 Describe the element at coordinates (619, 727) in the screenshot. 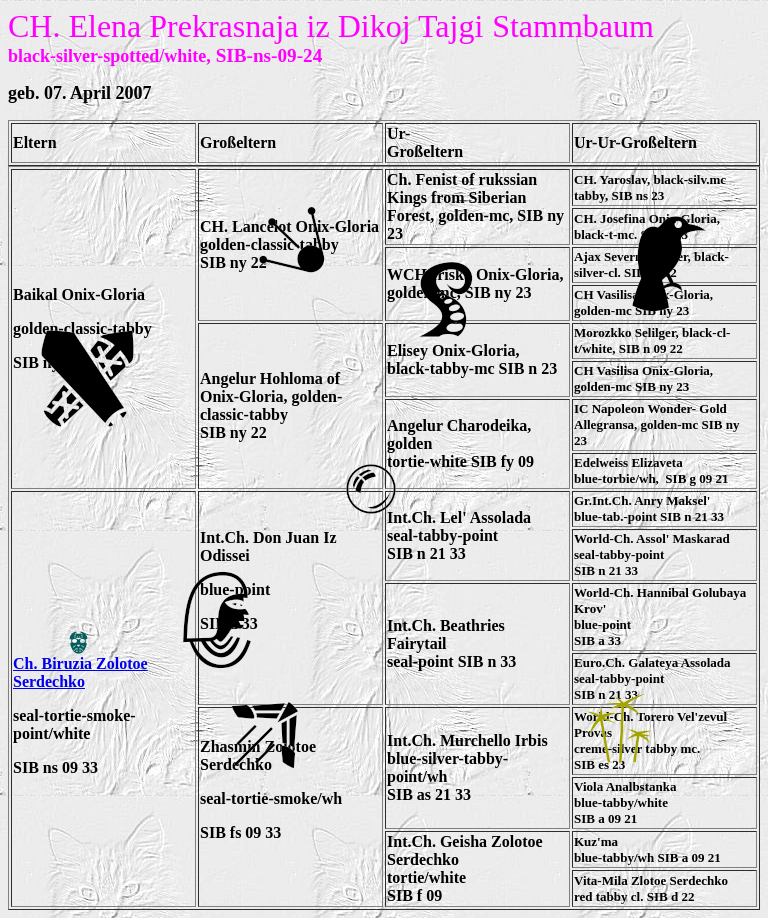

I see `view ancient or historical documents` at that location.